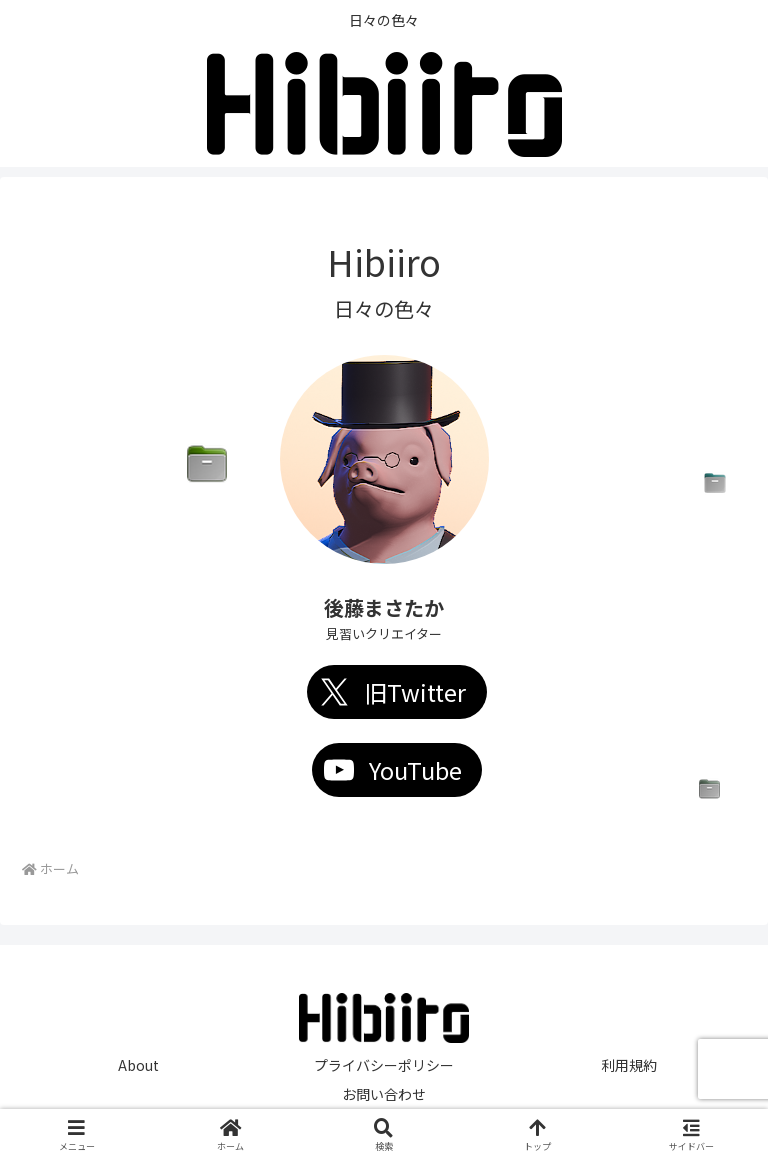 This screenshot has width=768, height=1159. What do you see at coordinates (715, 483) in the screenshot?
I see `open the file manager` at bounding box center [715, 483].